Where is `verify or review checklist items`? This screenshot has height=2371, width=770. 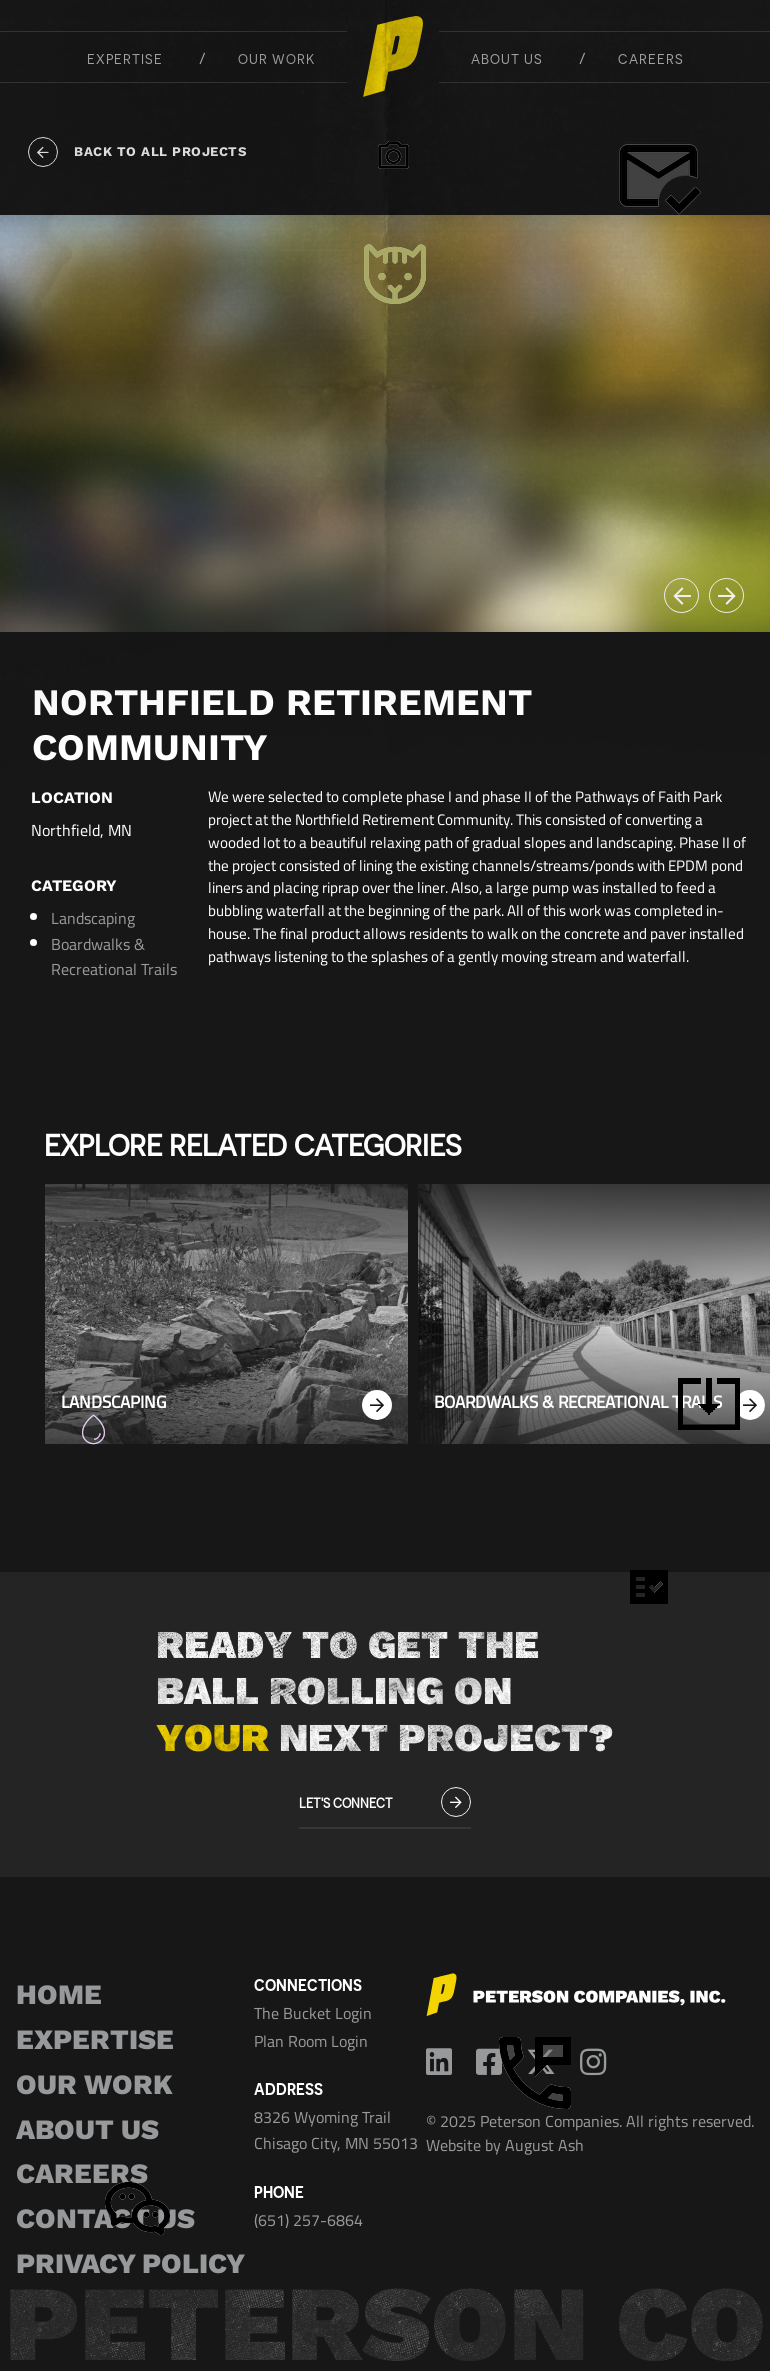 verify or review checklist items is located at coordinates (649, 1587).